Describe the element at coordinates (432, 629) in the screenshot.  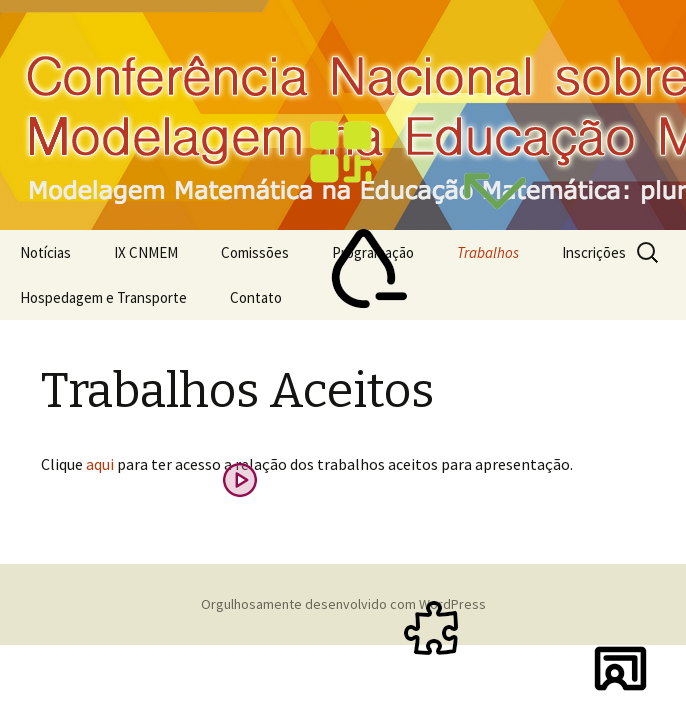
I see `access plugins or extensions` at that location.